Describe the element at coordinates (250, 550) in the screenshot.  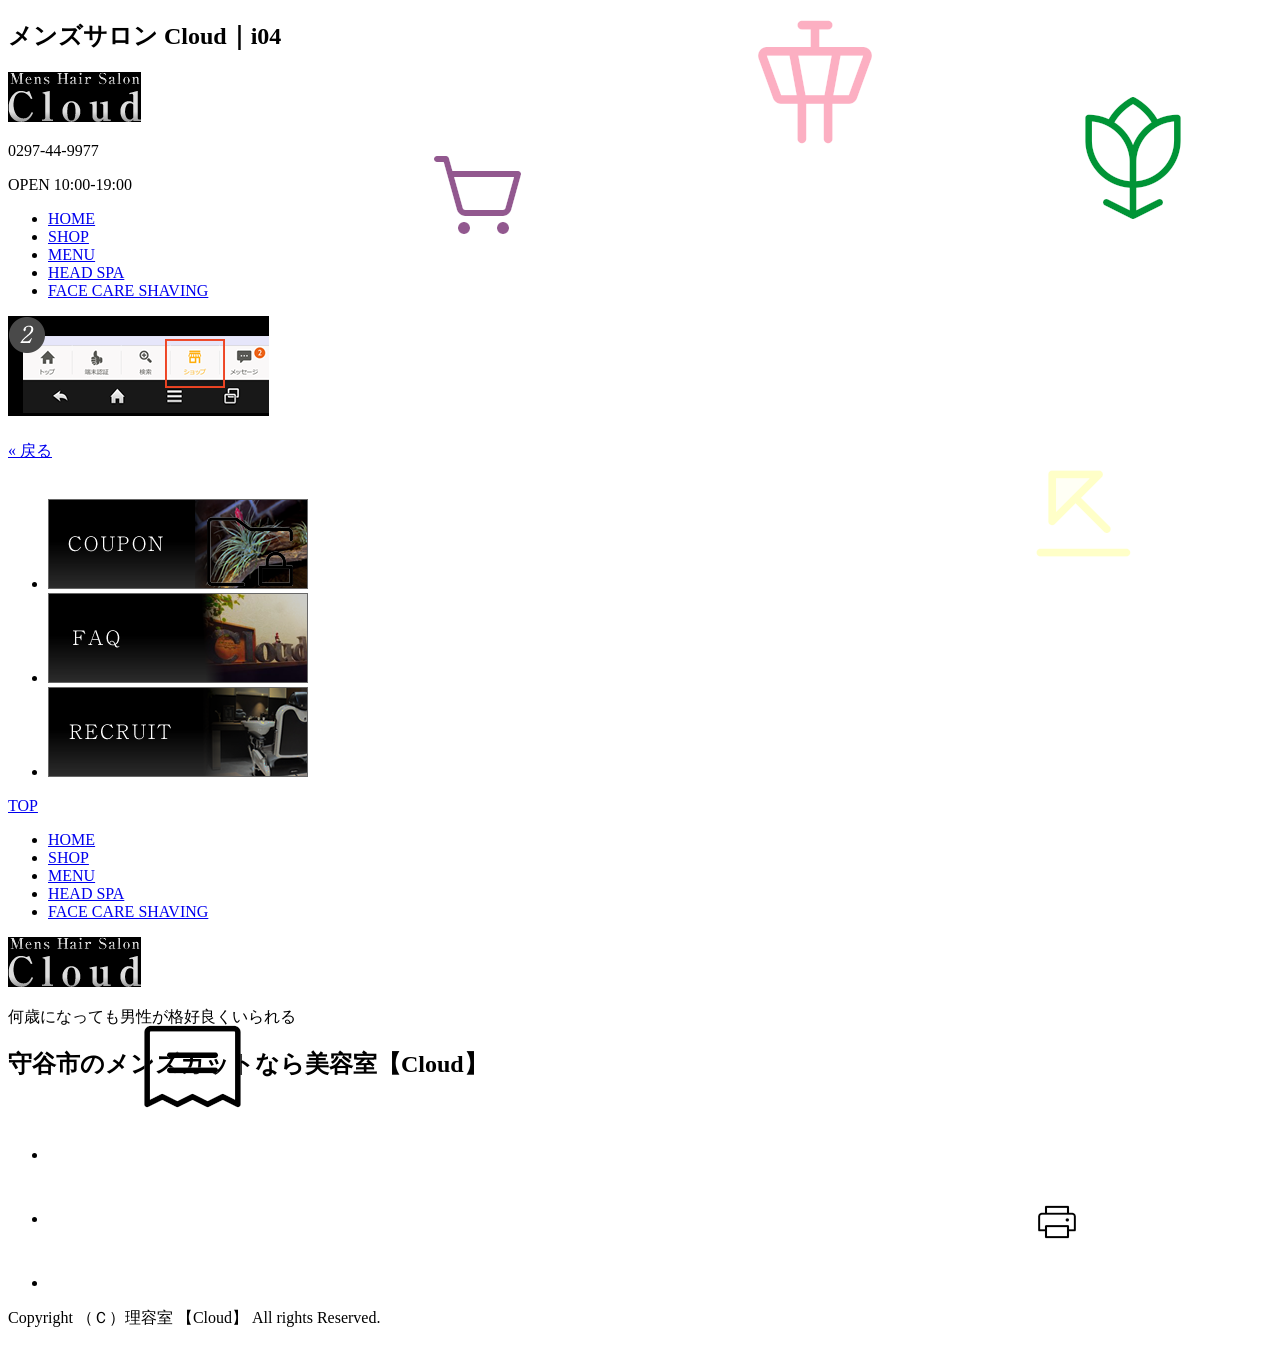
I see `access a password-protected folder` at that location.